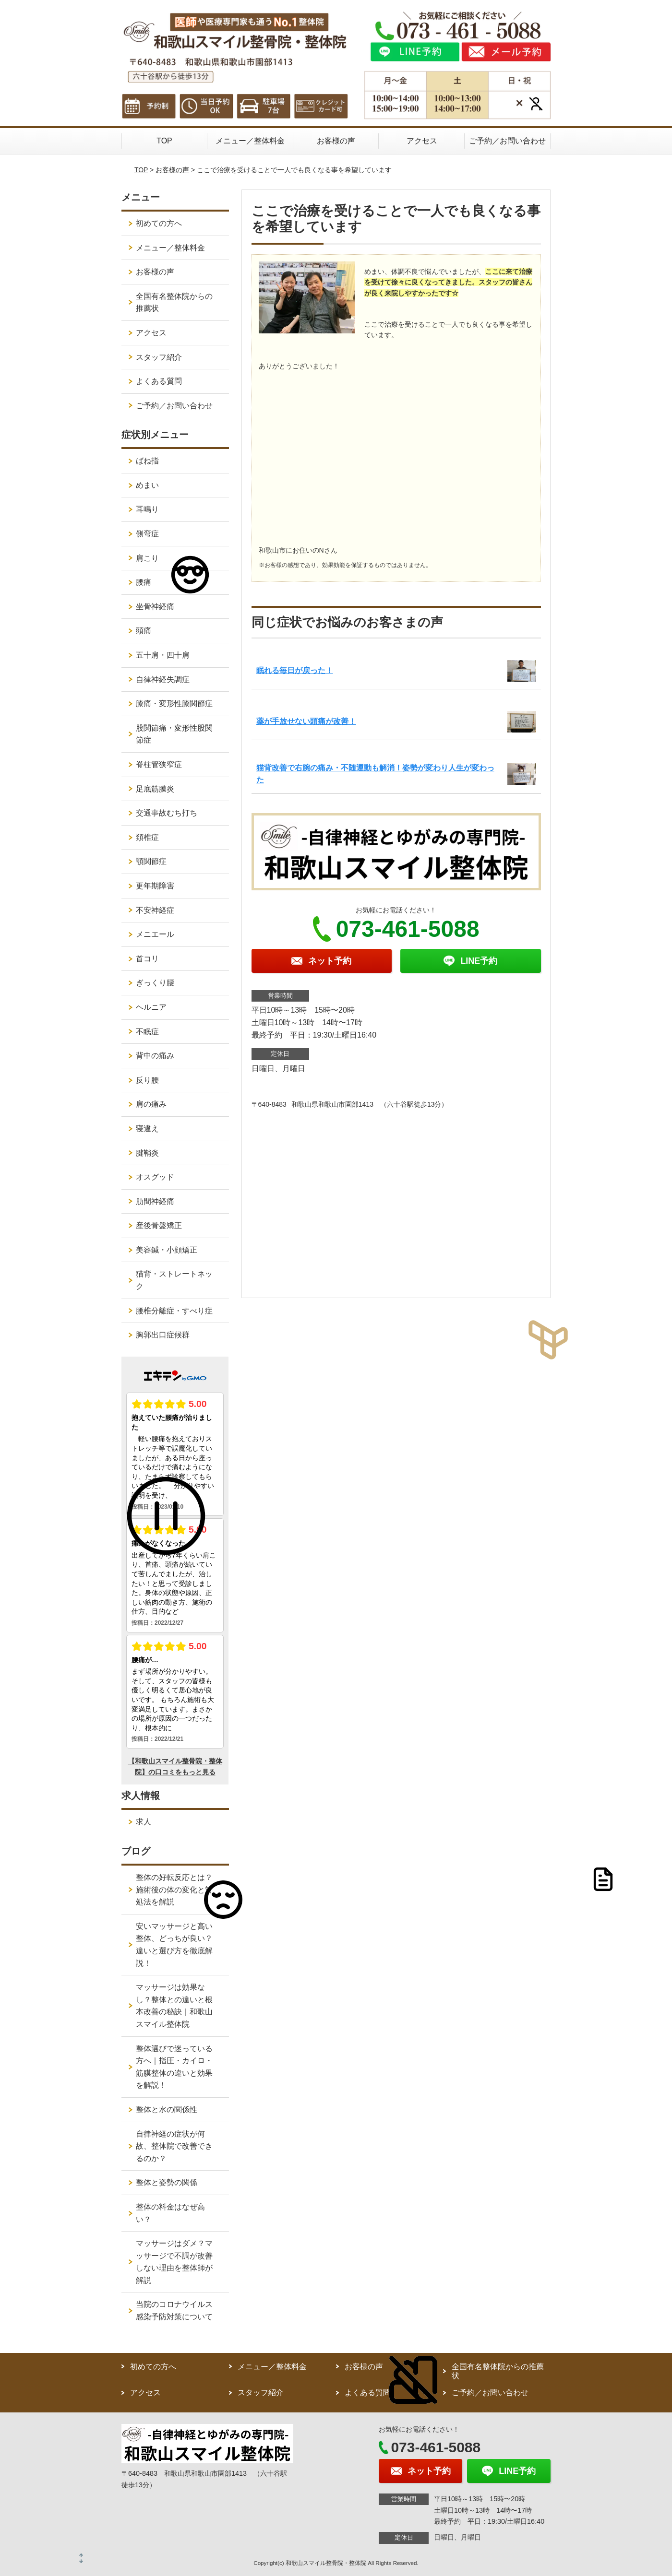  I want to click on drag to reorder items vertically, so click(81, 2558).